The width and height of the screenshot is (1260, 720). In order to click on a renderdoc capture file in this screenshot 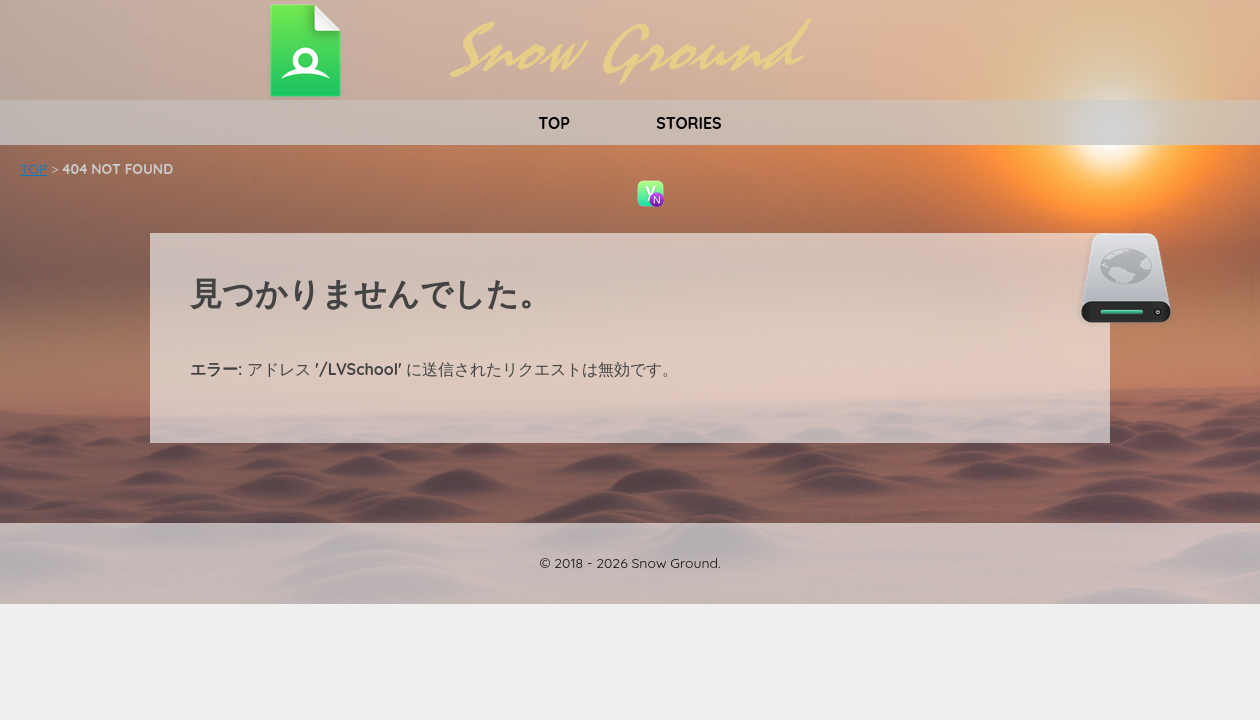, I will do `click(305, 52)`.